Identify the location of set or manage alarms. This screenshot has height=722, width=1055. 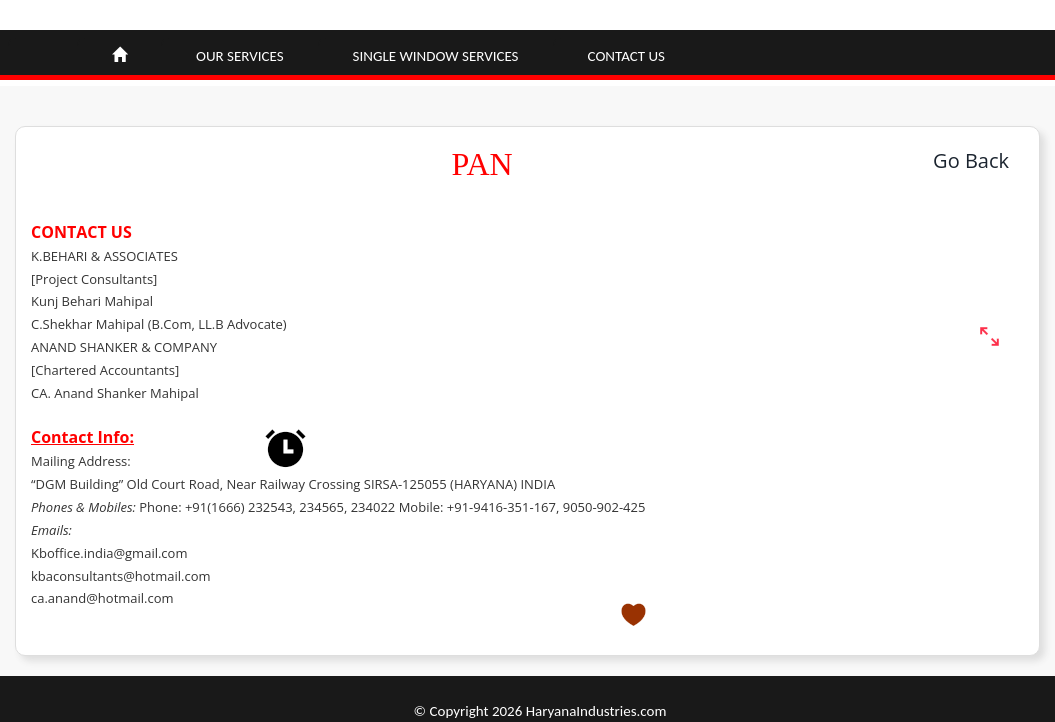
(285, 447).